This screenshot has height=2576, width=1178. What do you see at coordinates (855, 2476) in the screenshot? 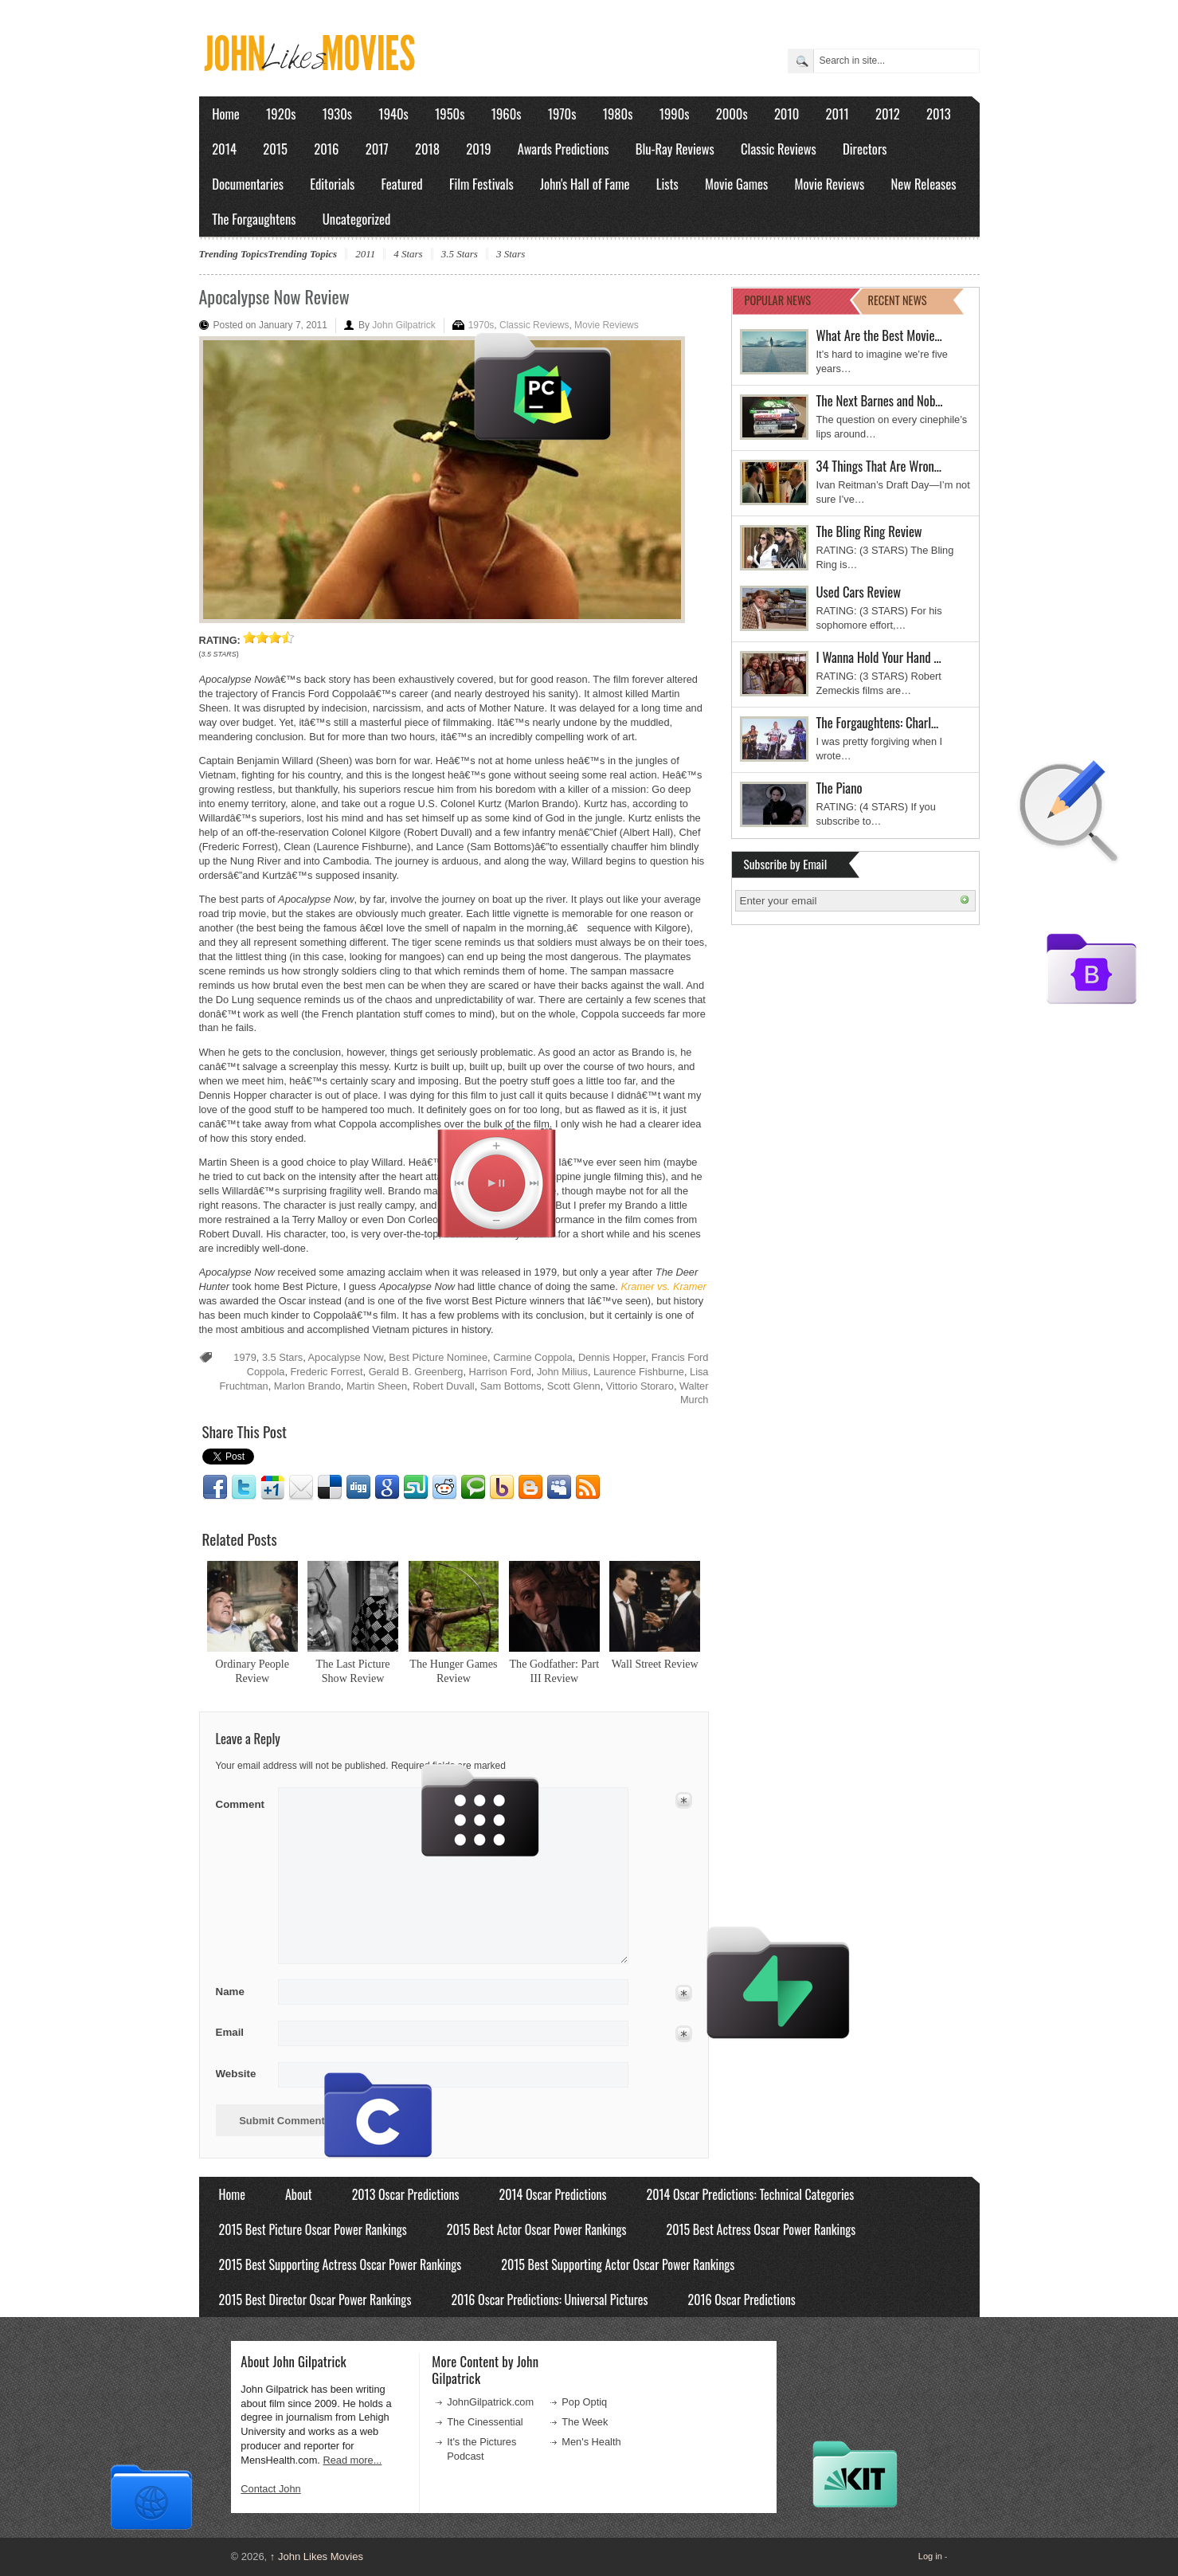
I see `open KIT (Karlsruhe Institute of Technology) project folder` at bounding box center [855, 2476].